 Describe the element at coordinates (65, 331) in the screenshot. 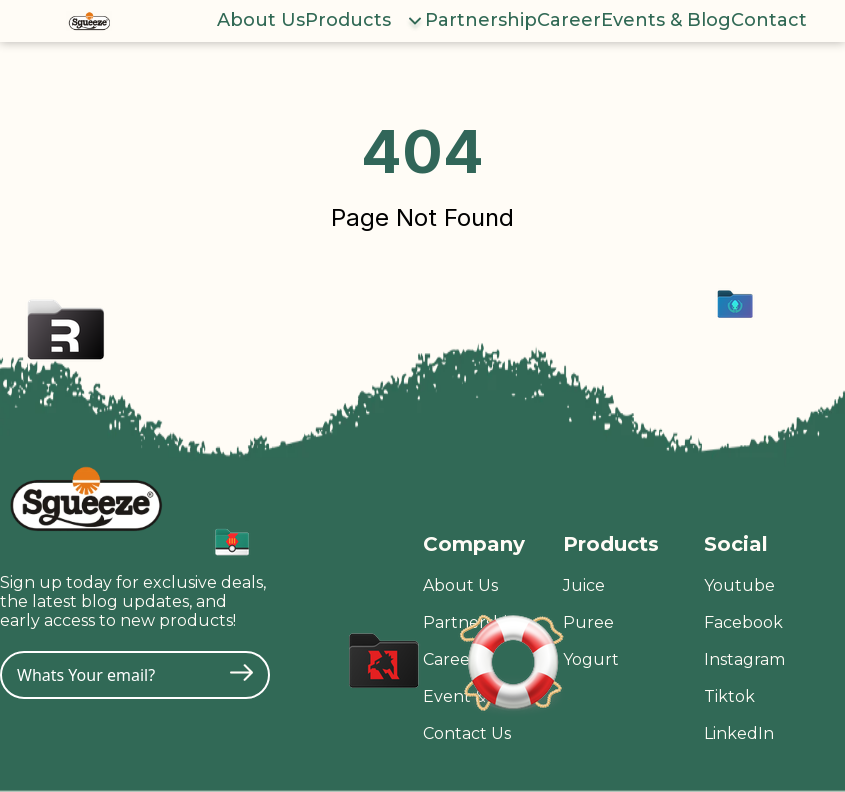

I see `open remix project folder` at that location.